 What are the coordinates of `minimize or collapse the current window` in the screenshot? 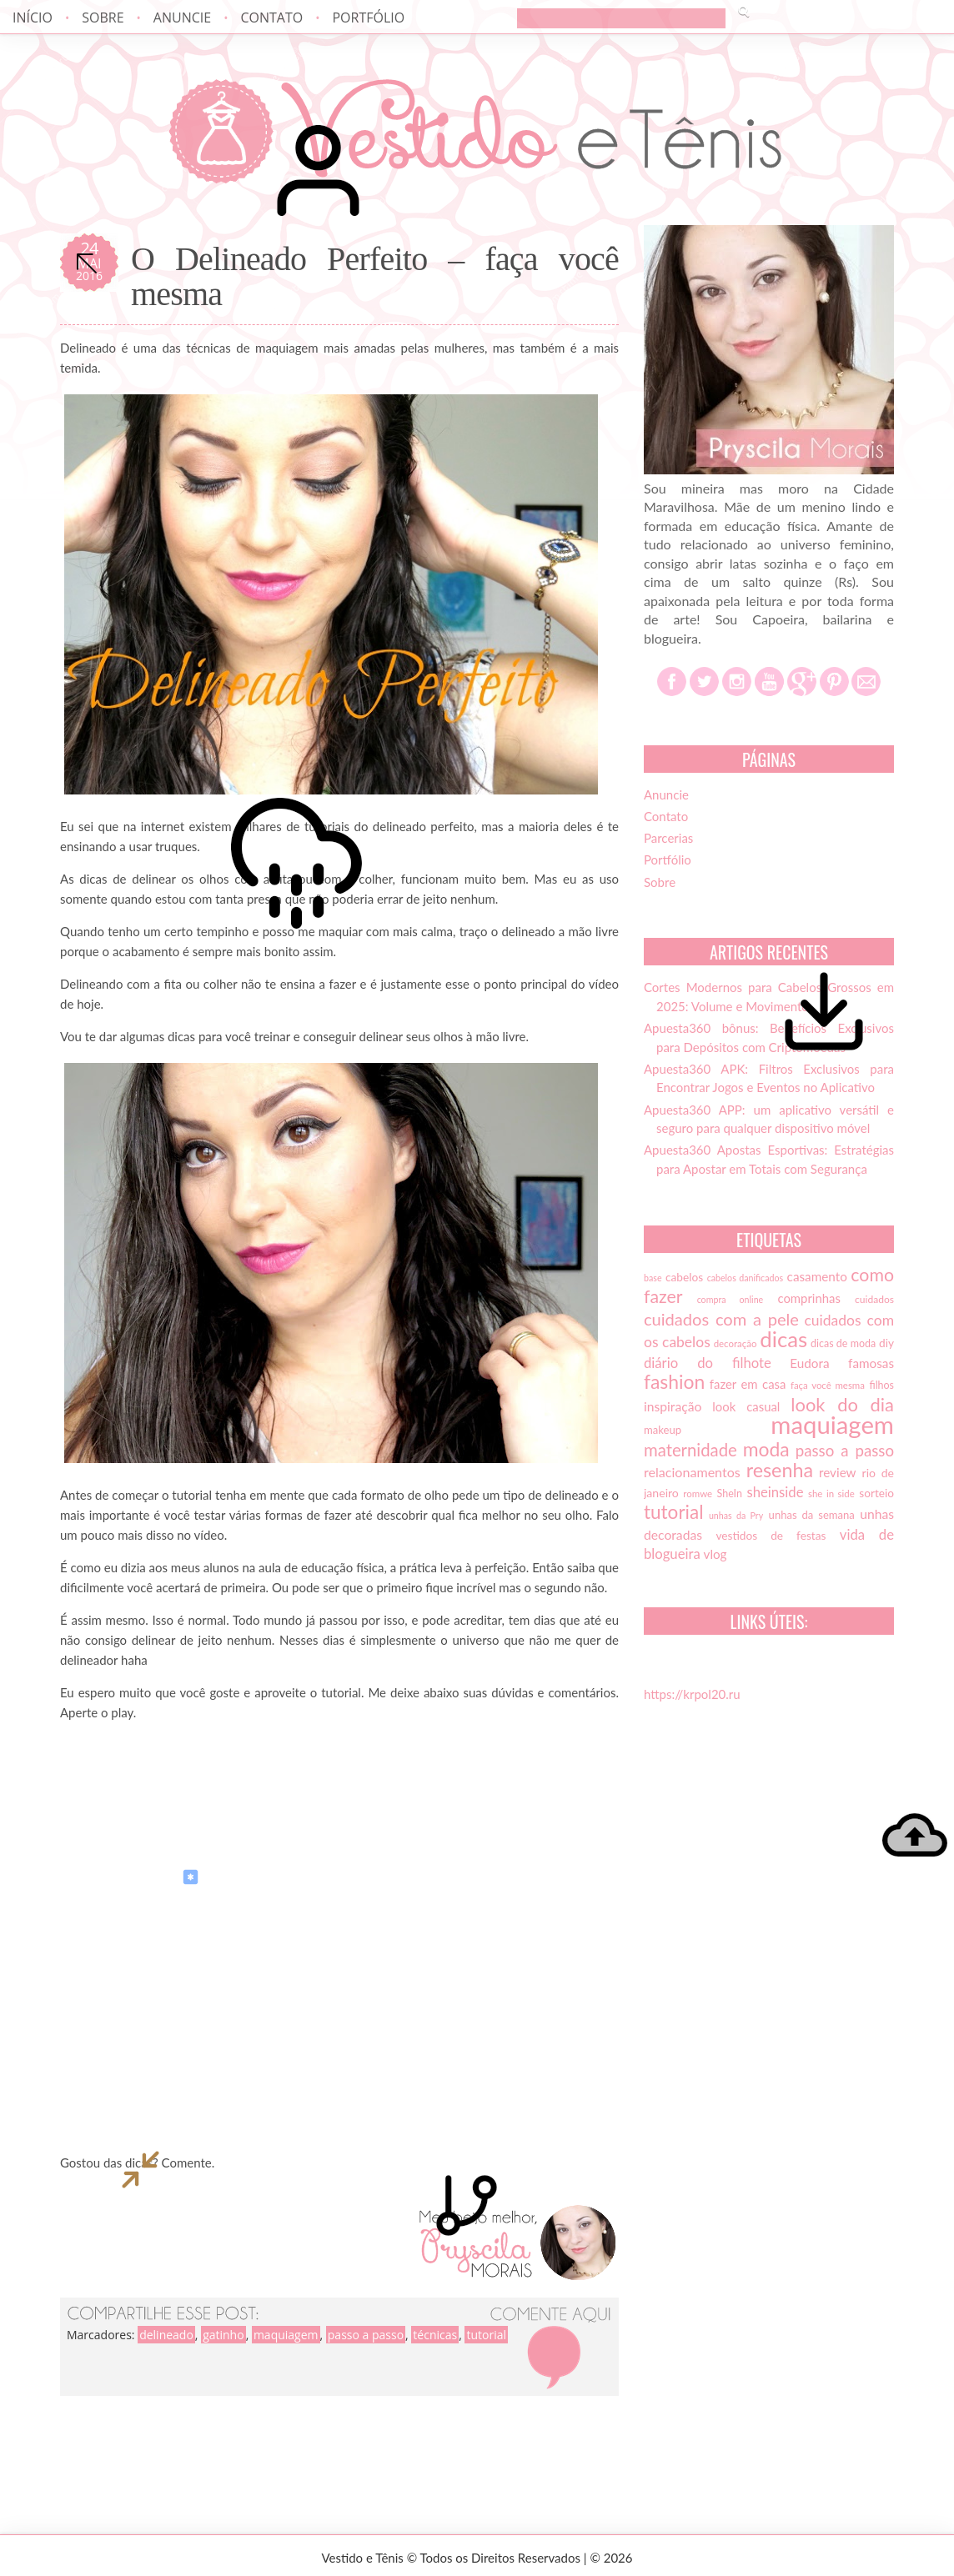 It's located at (140, 2169).